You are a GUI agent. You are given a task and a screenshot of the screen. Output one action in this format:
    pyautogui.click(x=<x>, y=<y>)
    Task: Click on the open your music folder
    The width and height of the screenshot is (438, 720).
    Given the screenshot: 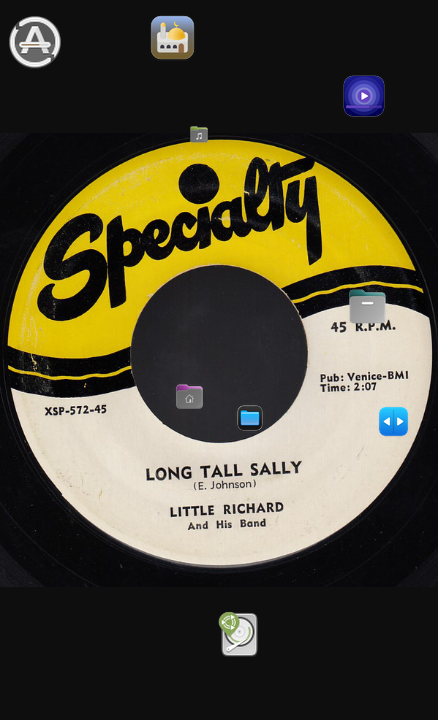 What is the action you would take?
    pyautogui.click(x=199, y=134)
    